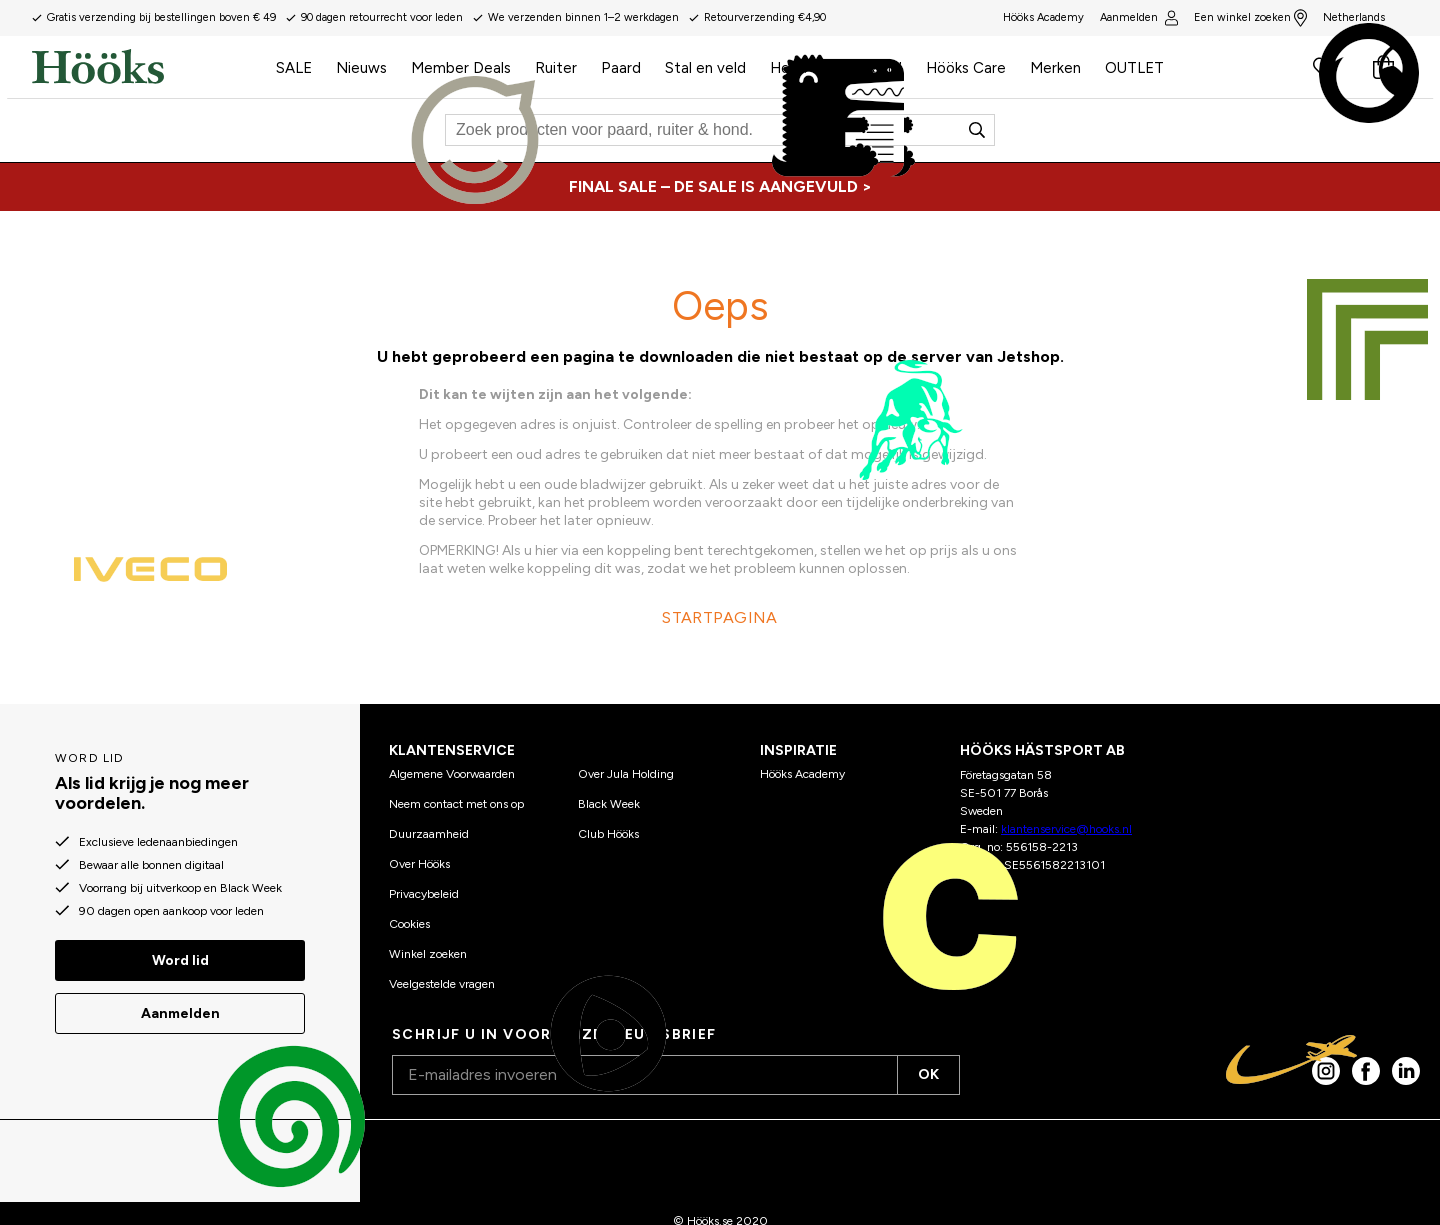 This screenshot has width=1440, height=1225. I want to click on open the Staffbase employee communications app, so click(475, 140).